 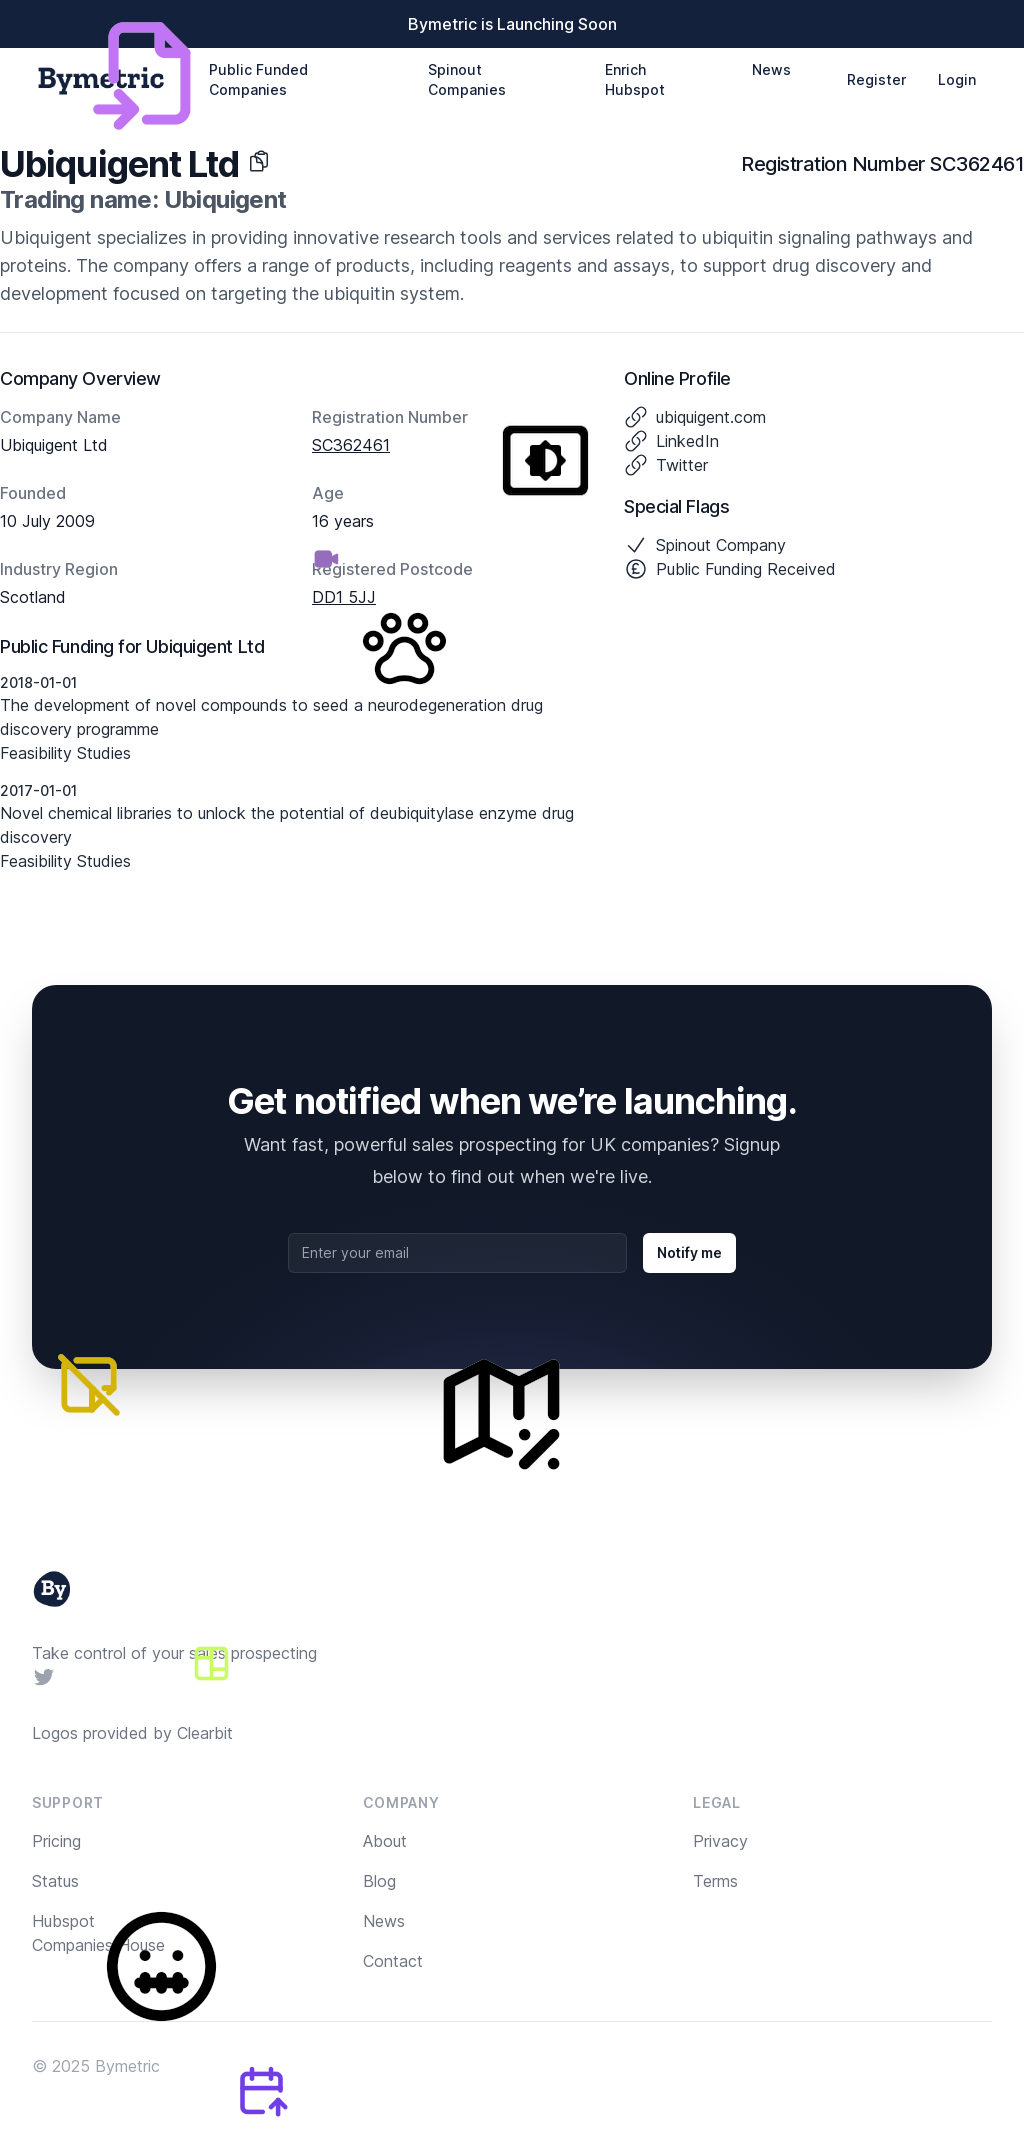 What do you see at coordinates (261, 2090) in the screenshot?
I see `upload or sync calendar events` at bounding box center [261, 2090].